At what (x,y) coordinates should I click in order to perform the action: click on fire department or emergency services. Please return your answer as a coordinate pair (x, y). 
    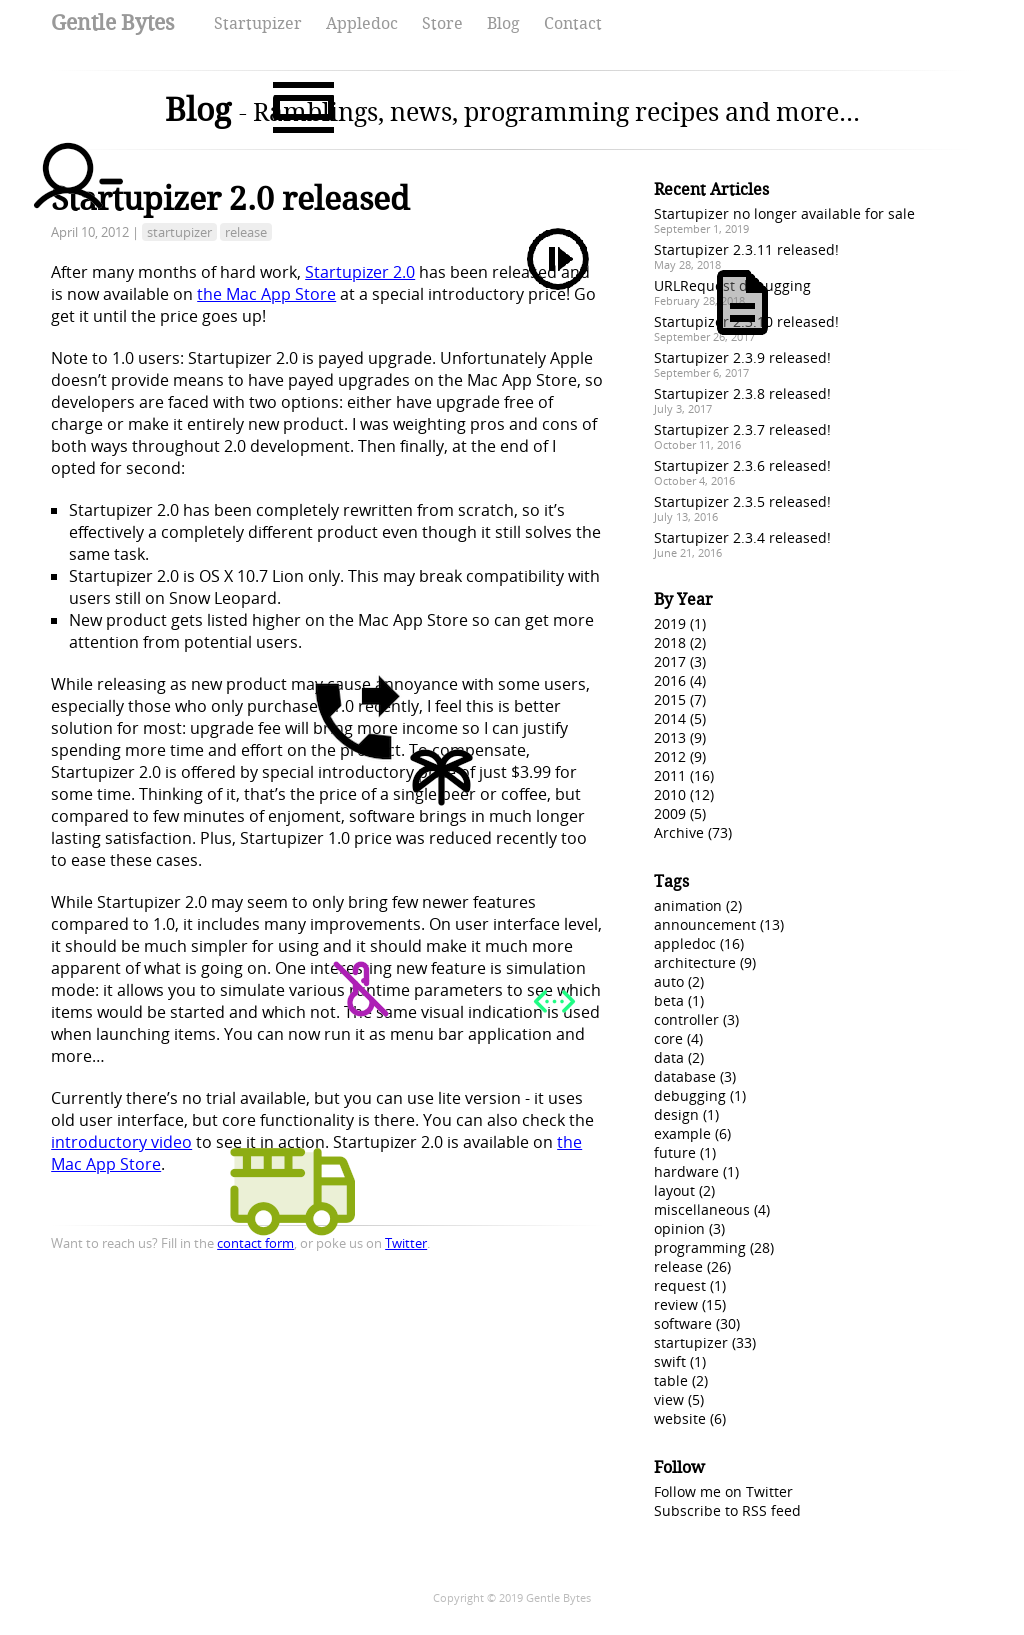
    Looking at the image, I should click on (288, 1185).